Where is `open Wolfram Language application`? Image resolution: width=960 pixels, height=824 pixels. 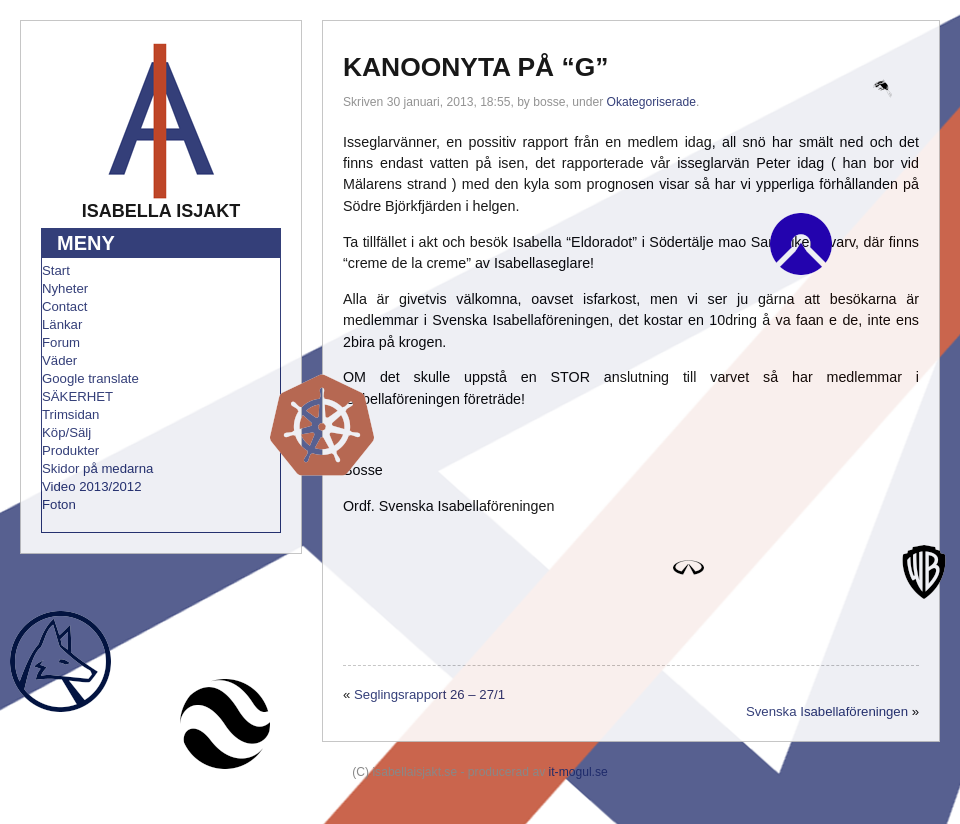
open Wolfram Language application is located at coordinates (60, 661).